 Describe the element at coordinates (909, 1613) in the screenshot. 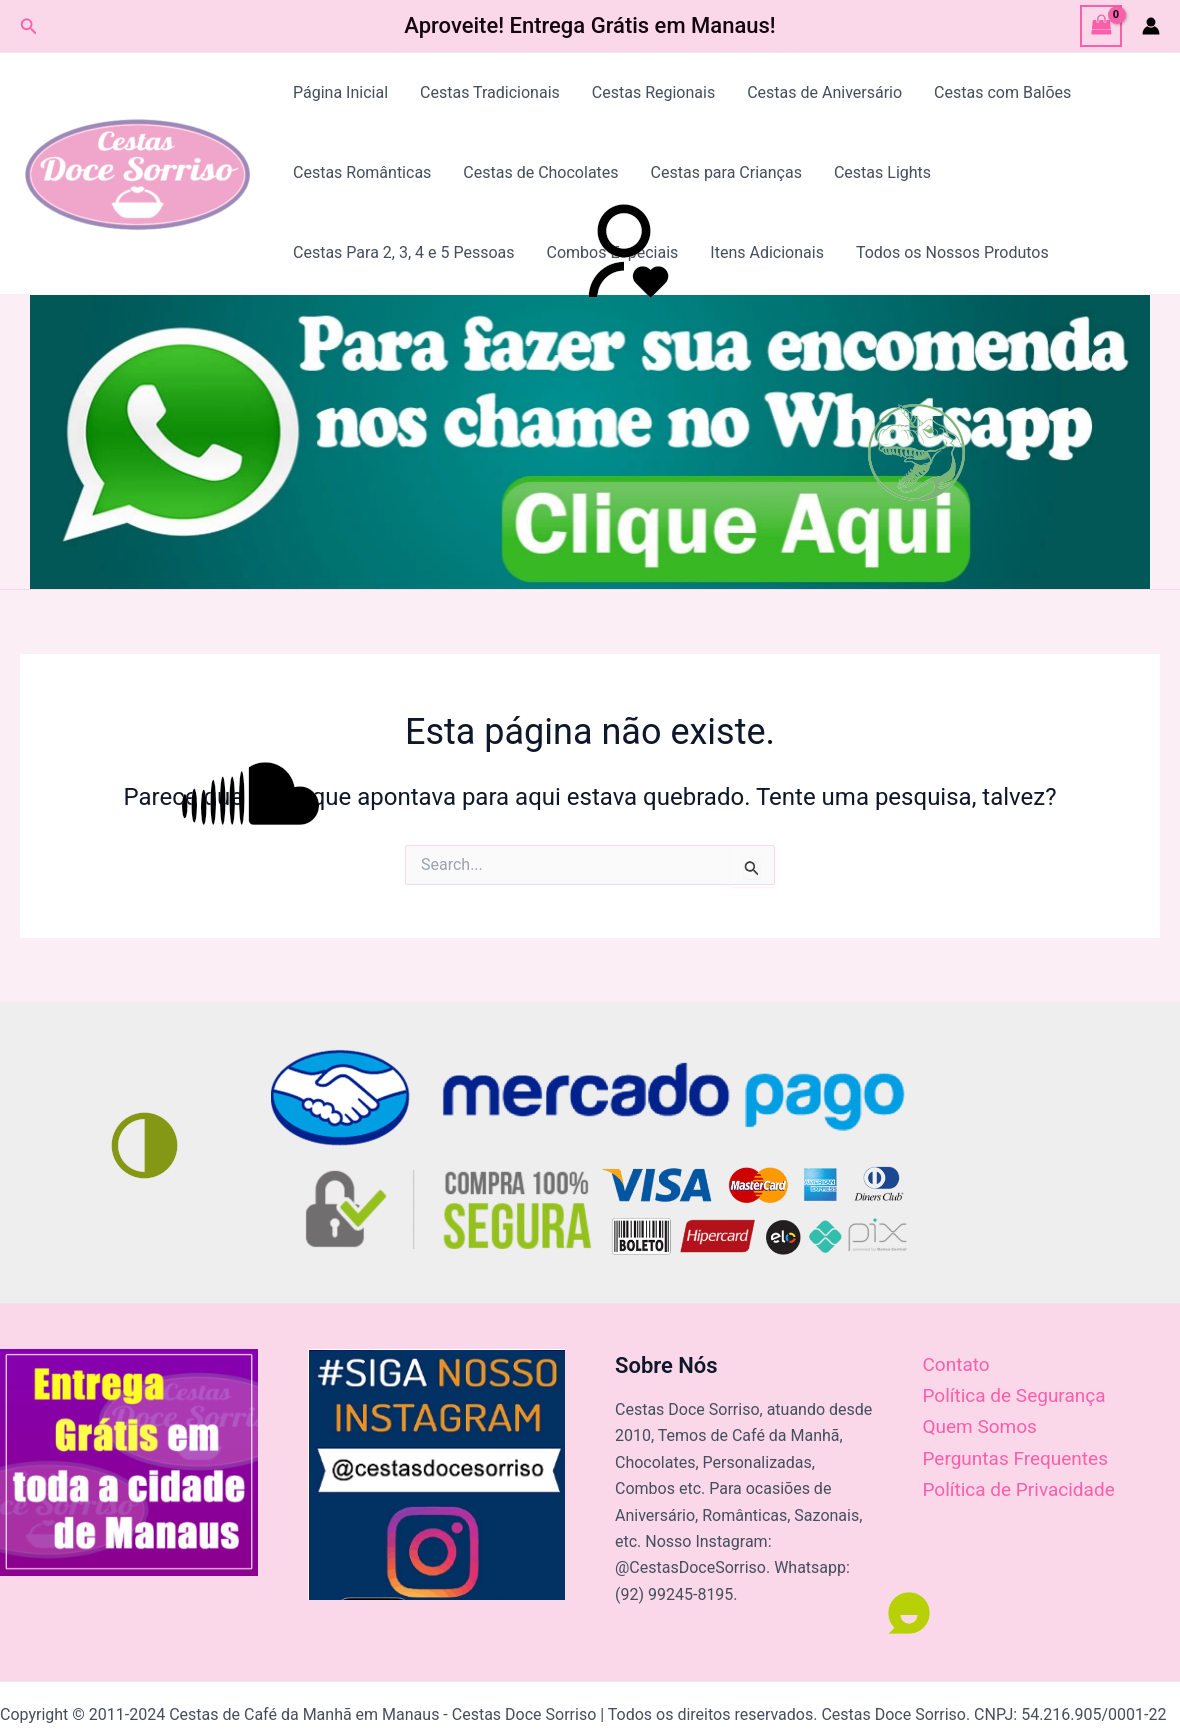

I see `open chat with friendly support` at that location.